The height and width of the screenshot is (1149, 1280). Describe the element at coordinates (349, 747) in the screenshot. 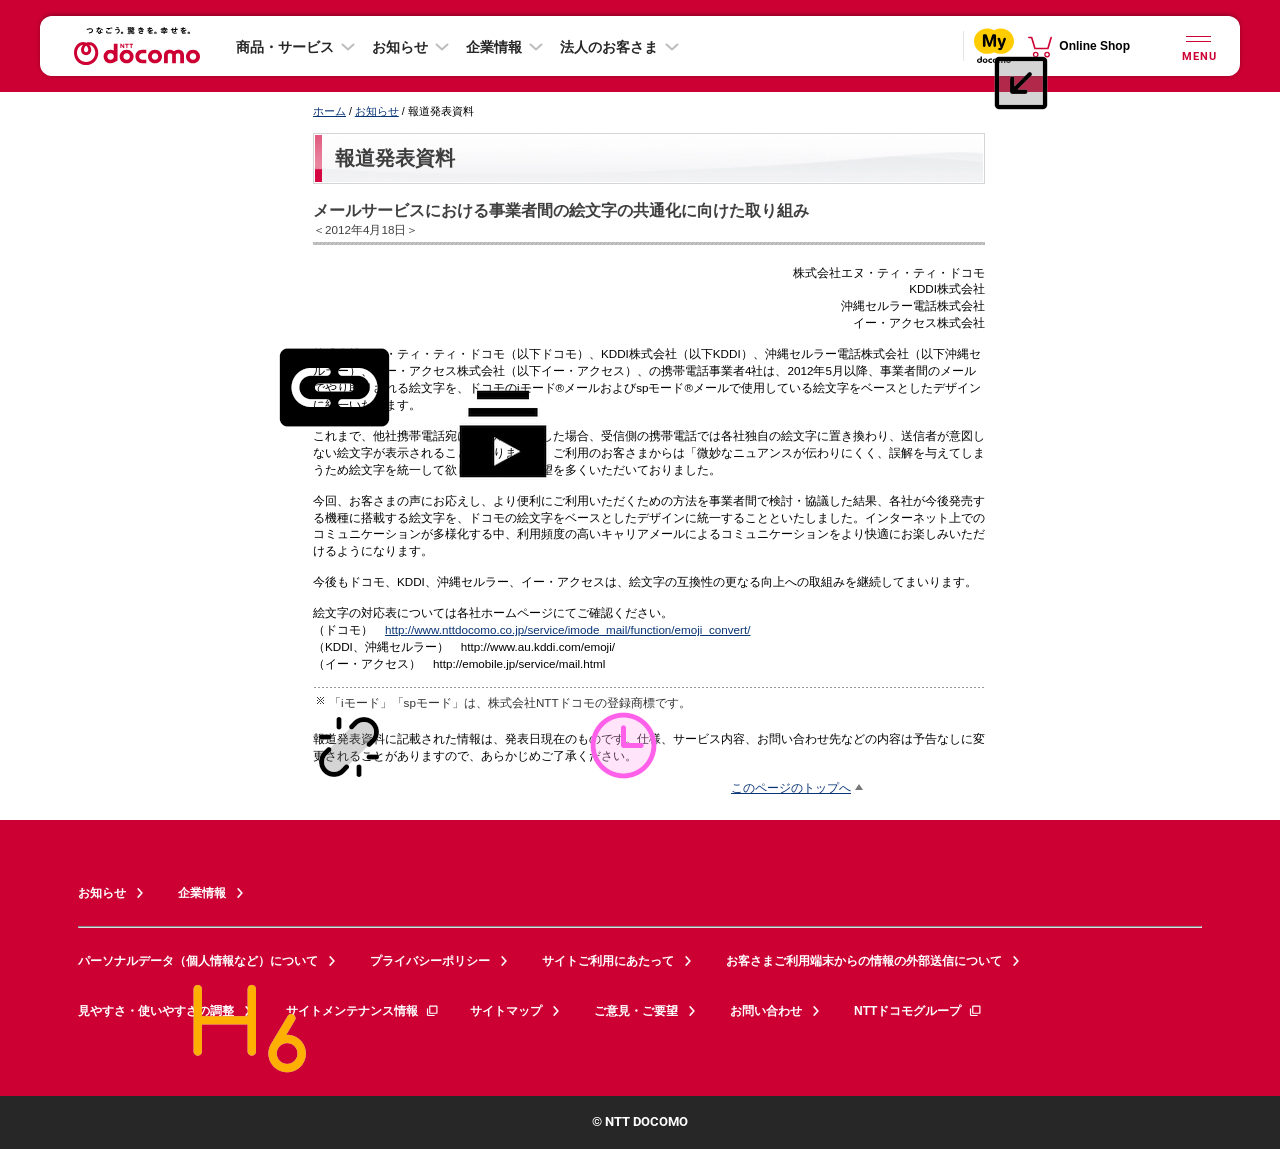

I see `disconnect or unlink connected items` at that location.